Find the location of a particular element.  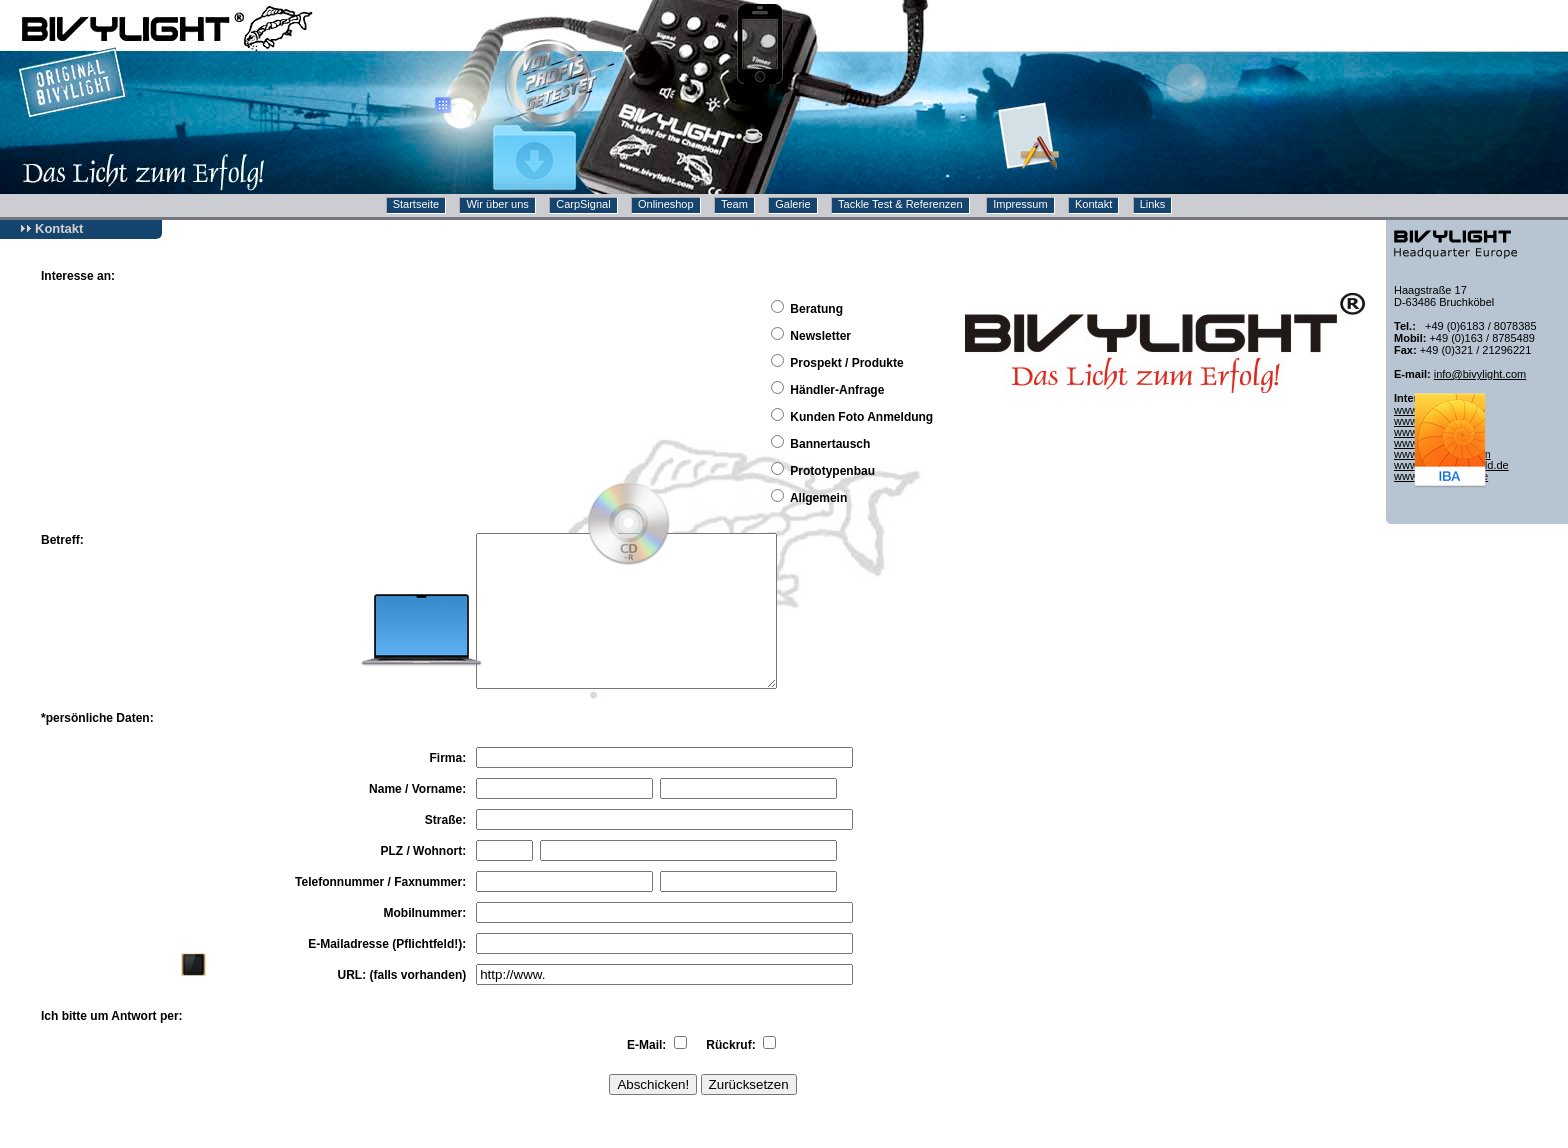

open your downloads folder is located at coordinates (534, 157).